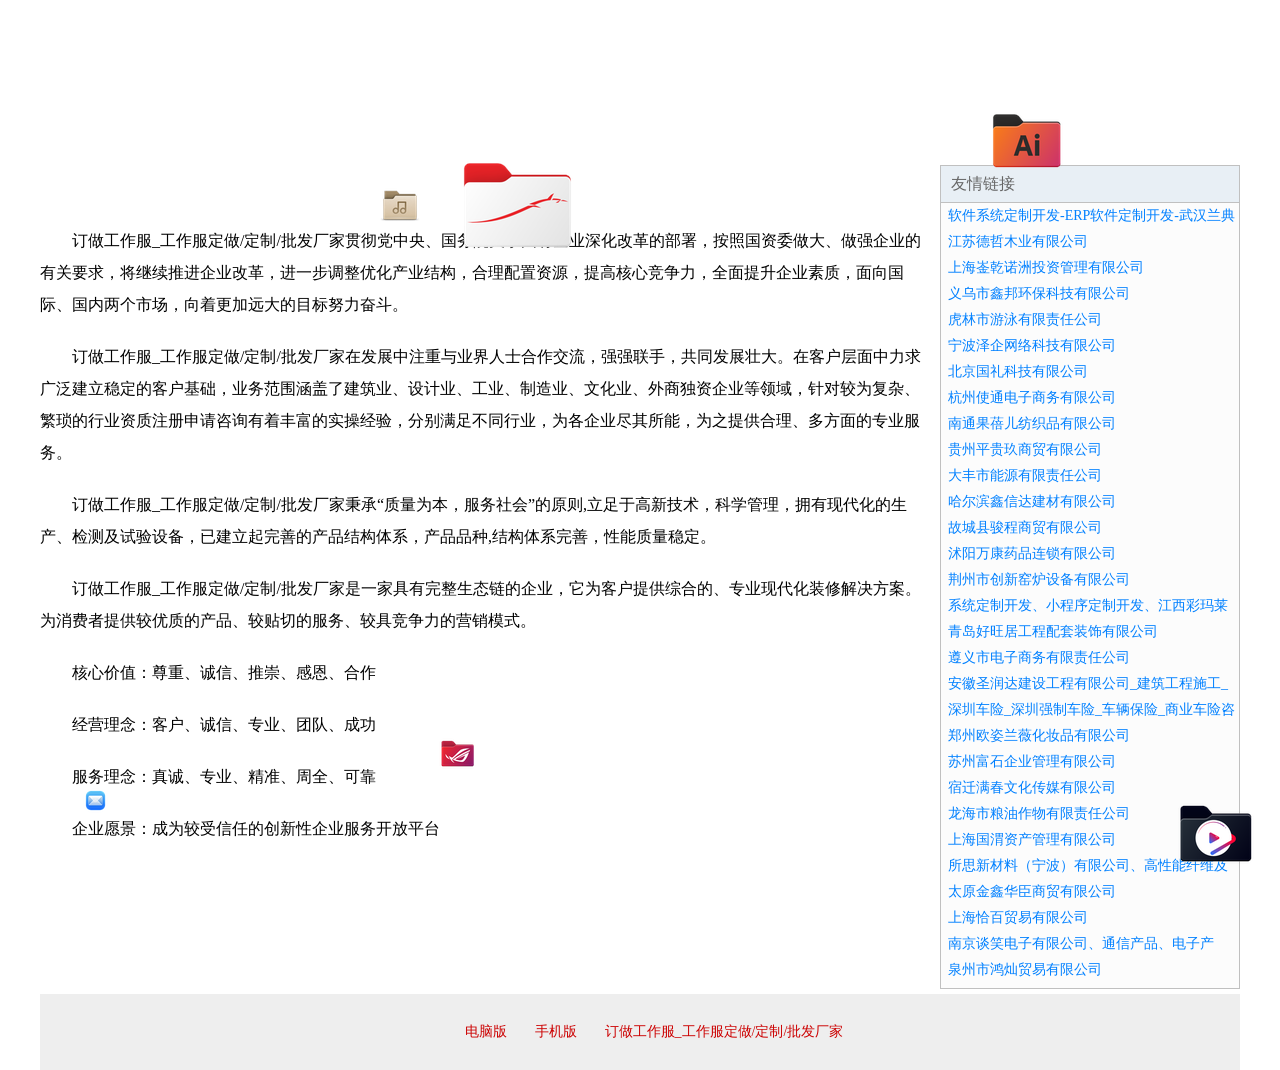 This screenshot has width=1280, height=1070. I want to click on open the Mail app, so click(95, 800).